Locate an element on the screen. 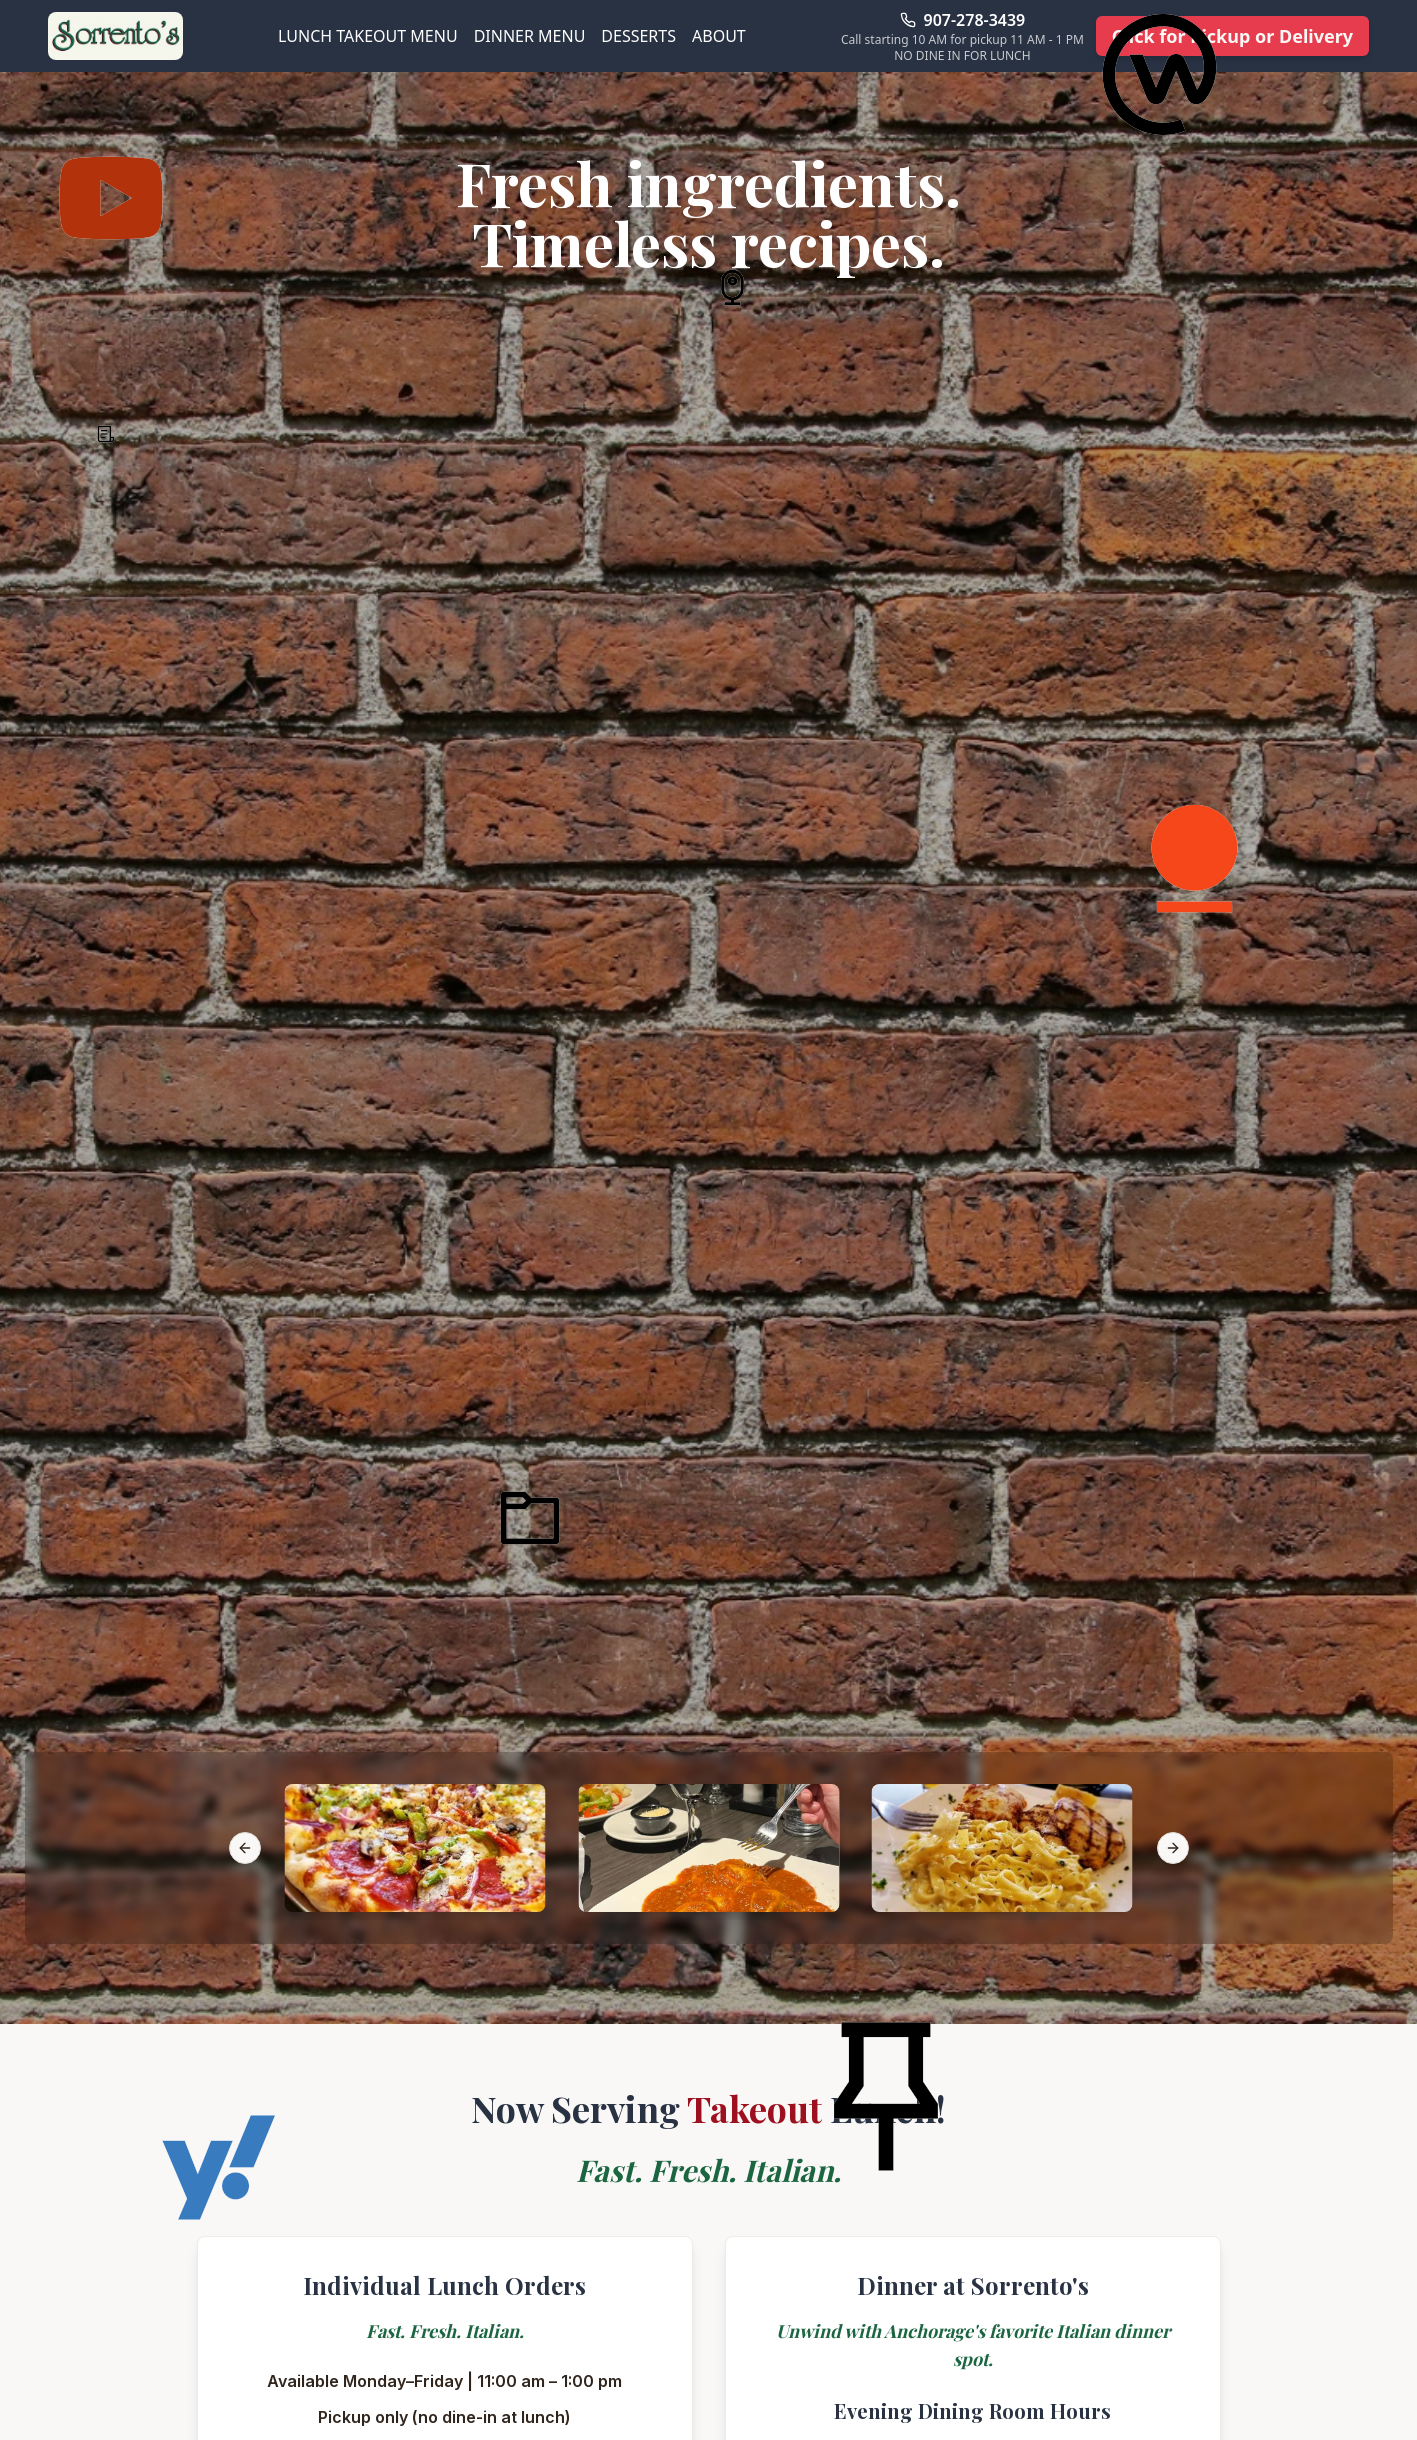 The width and height of the screenshot is (1417, 2440). pin an item to keep it visible is located at coordinates (886, 2089).